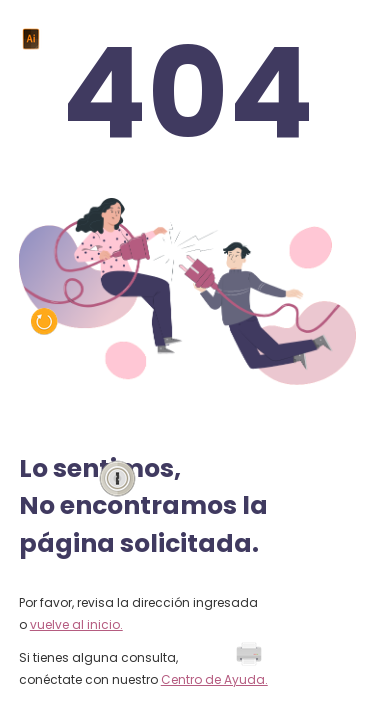 The image size is (375, 720). I want to click on restart the system, so click(44, 321).